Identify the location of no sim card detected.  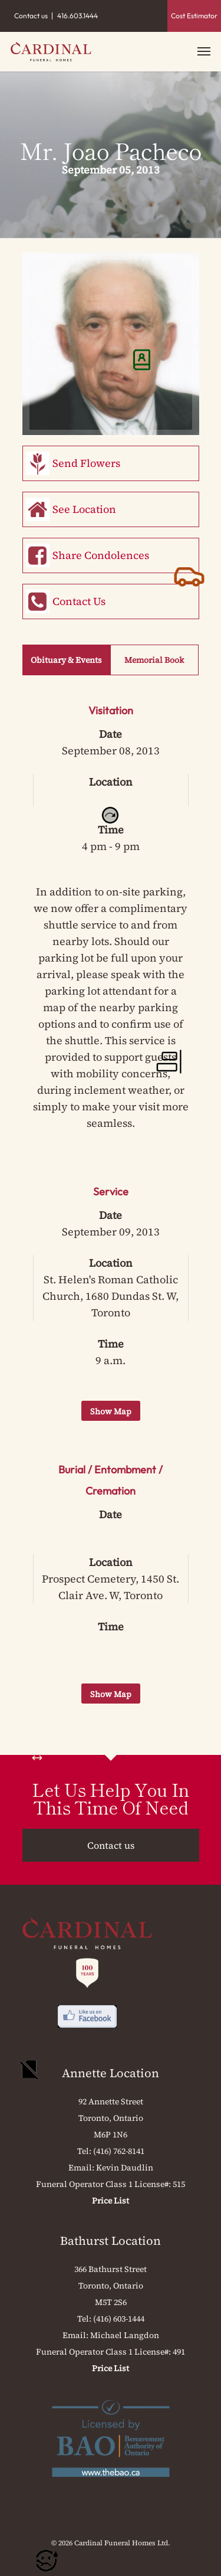
(29, 2069).